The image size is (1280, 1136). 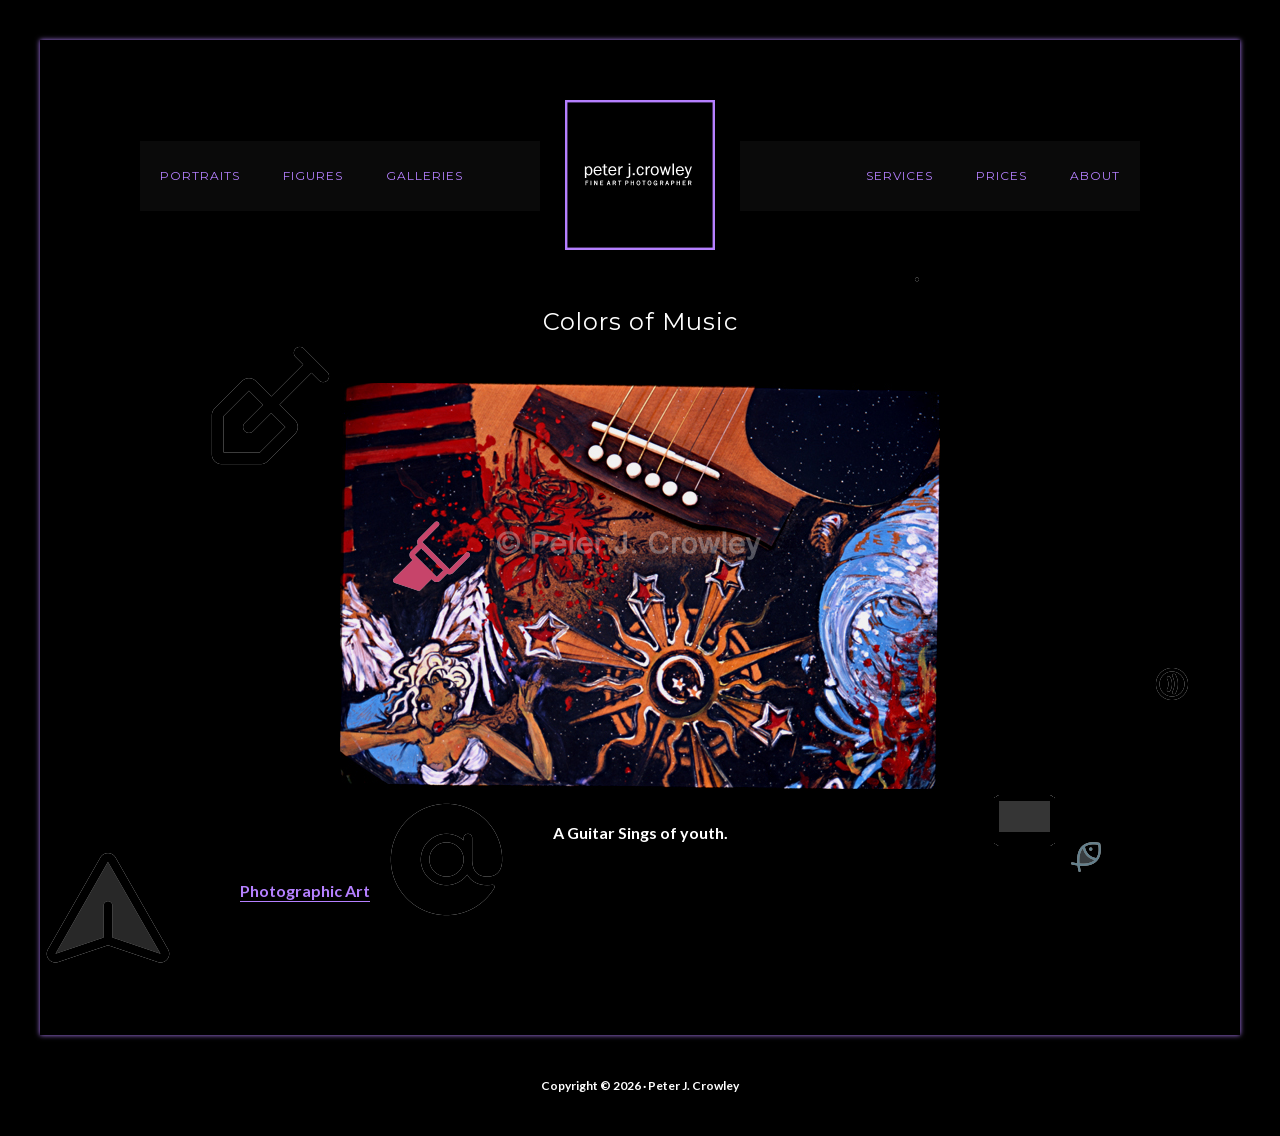 I want to click on tap to pay with contactless payment, so click(x=1172, y=684).